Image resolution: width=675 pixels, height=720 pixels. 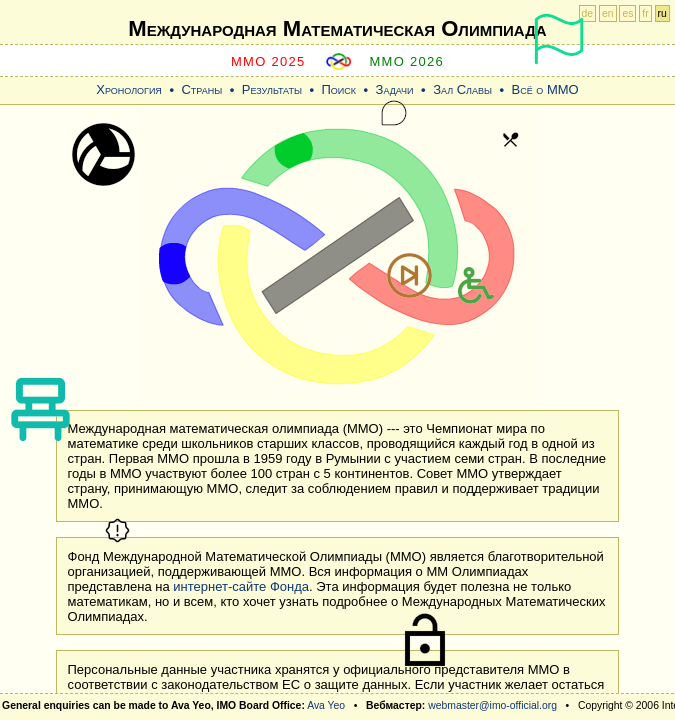 I want to click on access volleyball or beach sports content, so click(x=103, y=154).